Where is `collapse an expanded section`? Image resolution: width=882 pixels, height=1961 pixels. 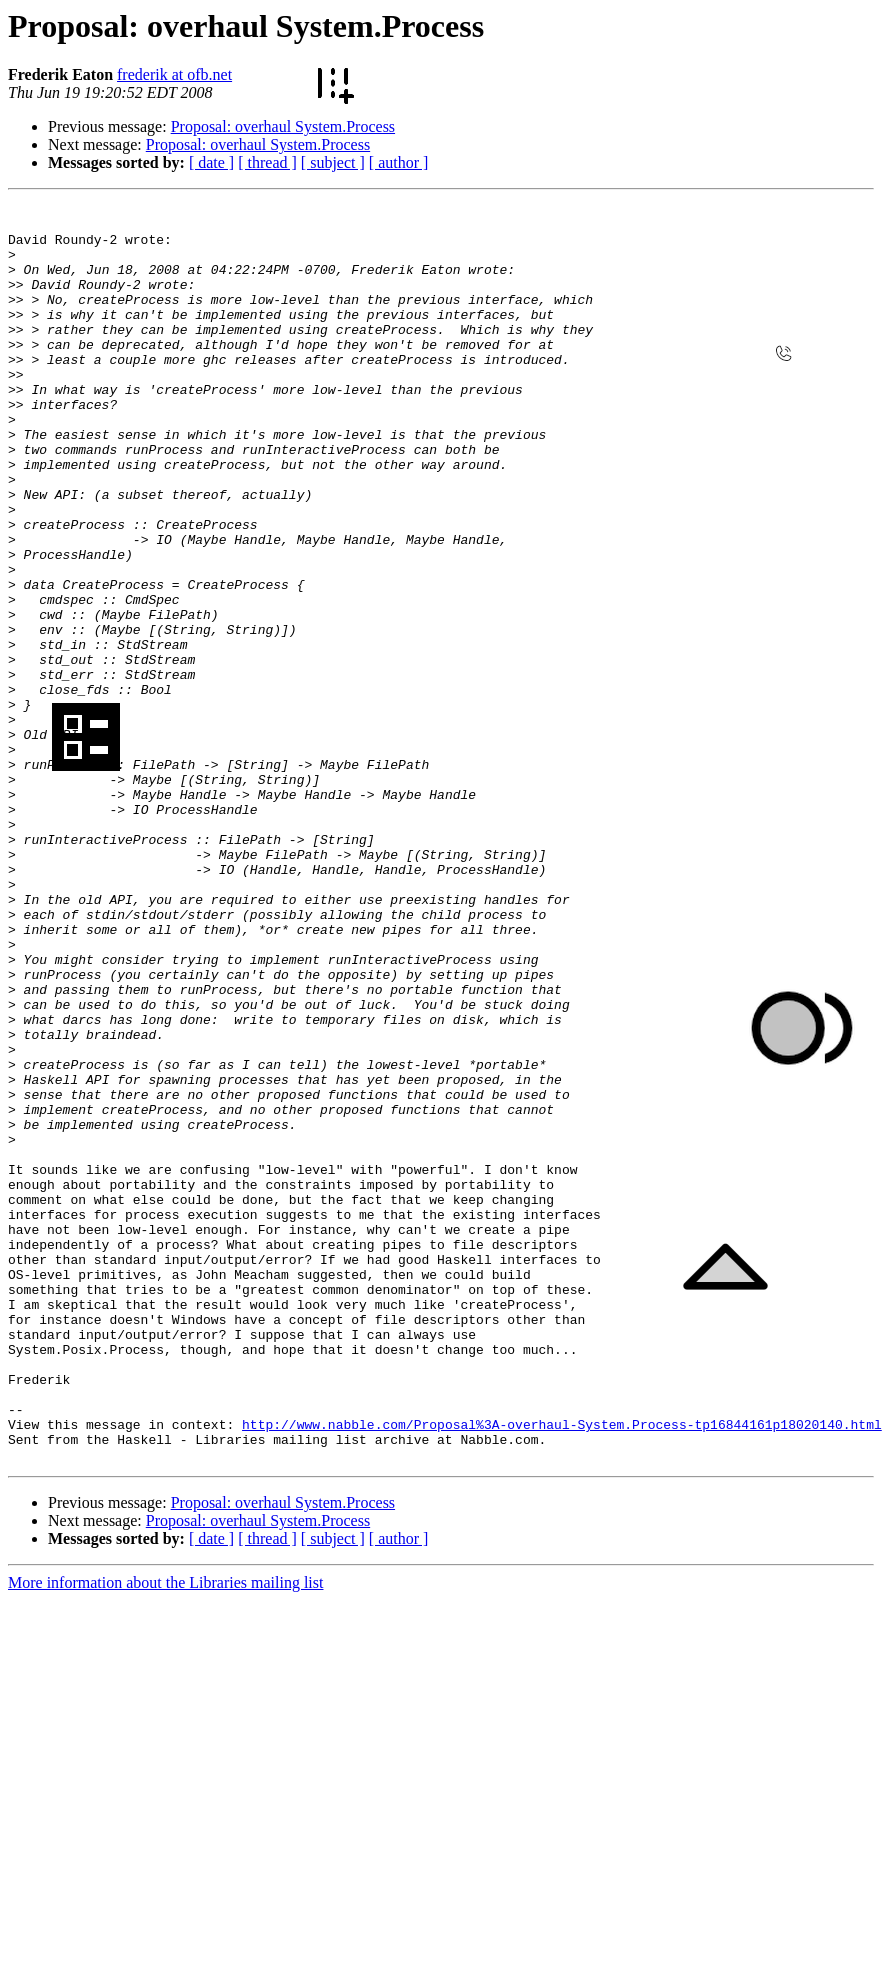 collapse an expanded section is located at coordinates (725, 1270).